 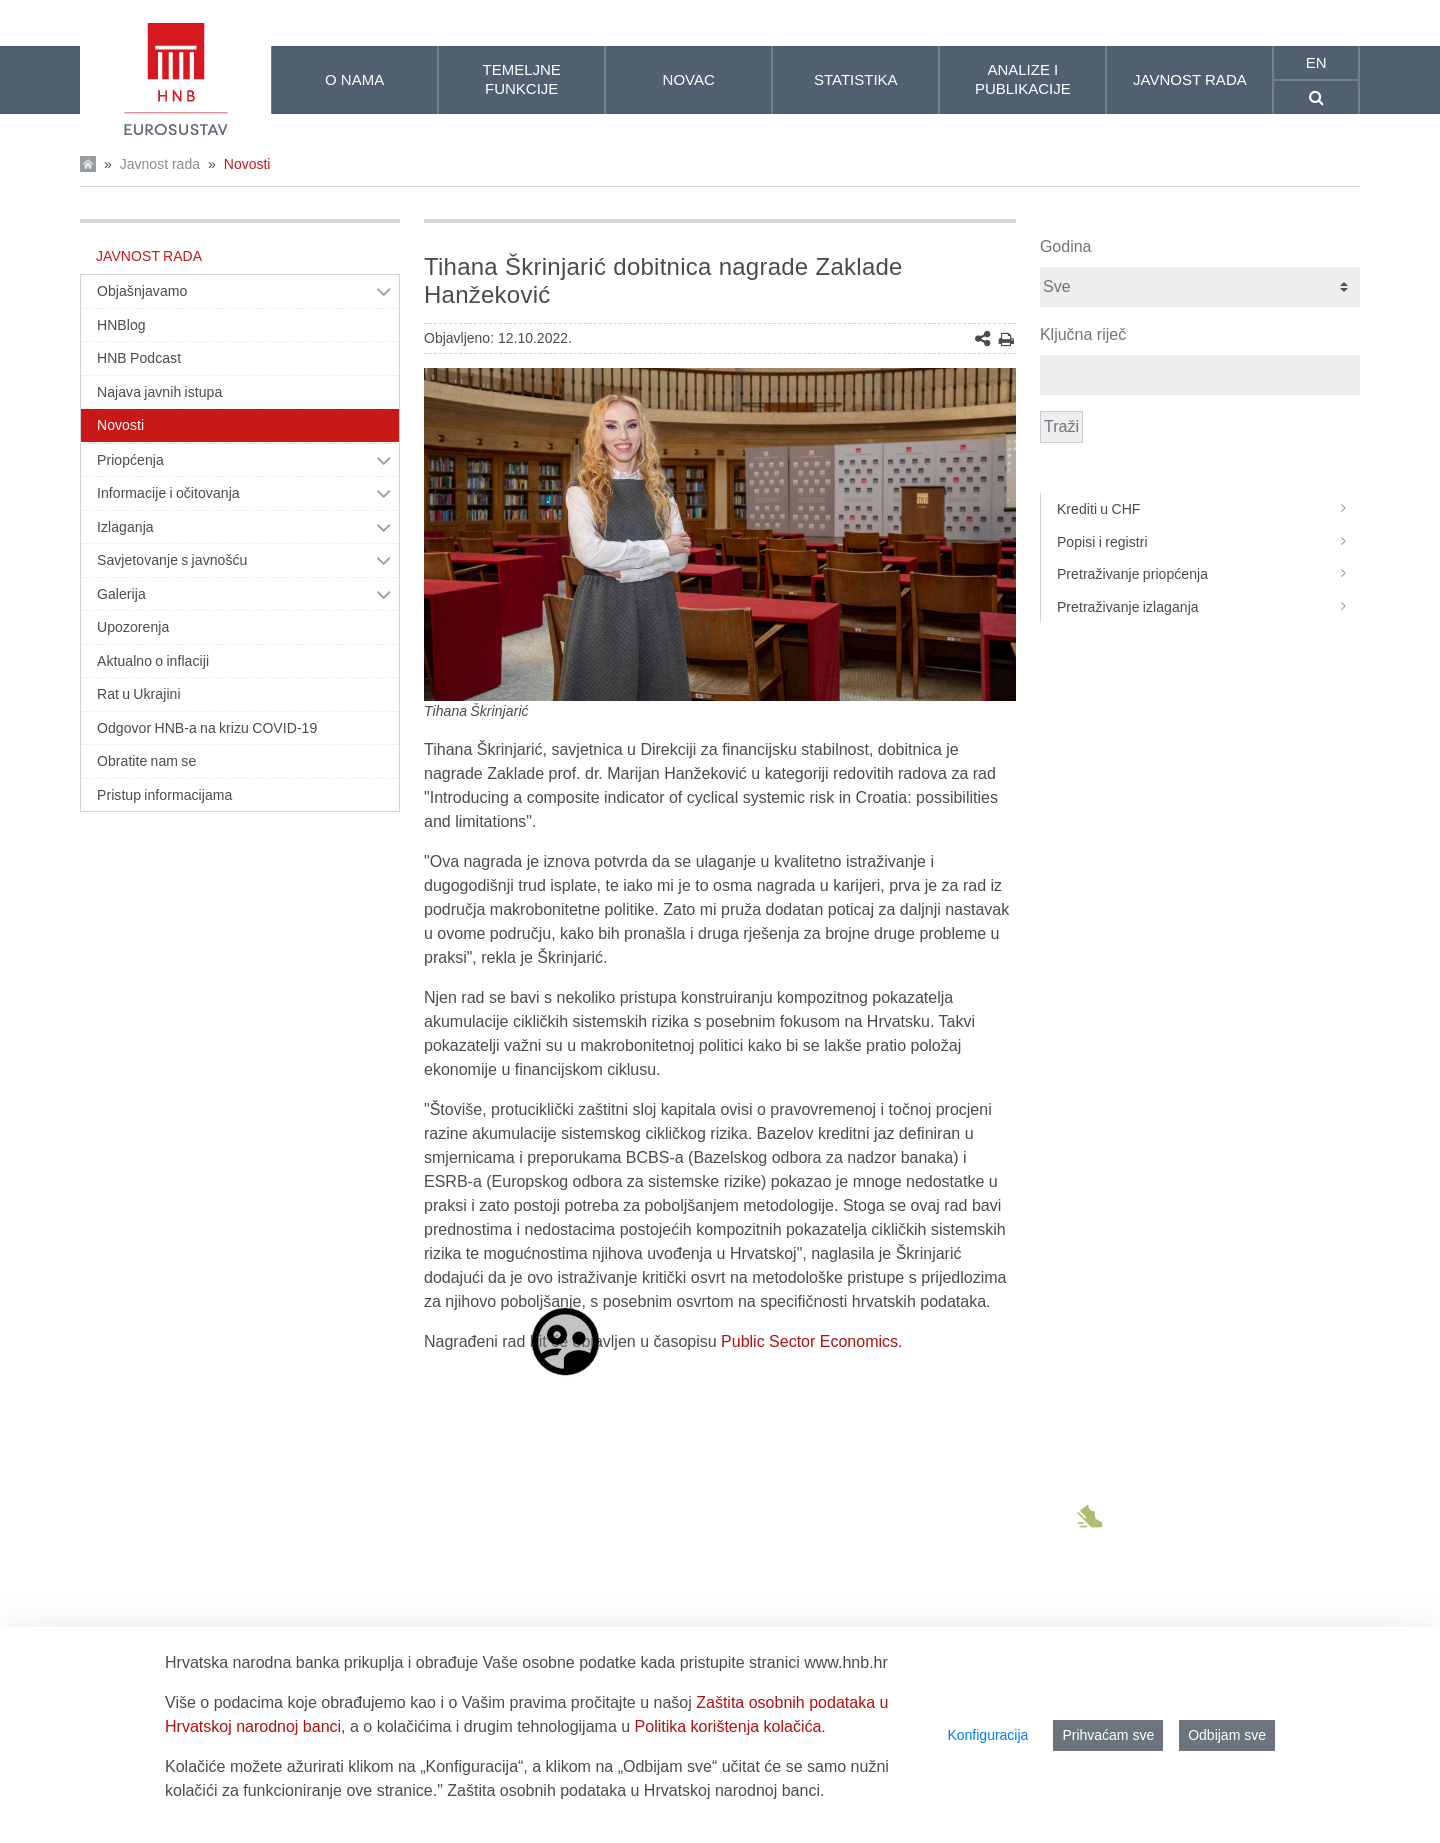 What do you see at coordinates (565, 1341) in the screenshot?
I see `view supervised or child accounts` at bounding box center [565, 1341].